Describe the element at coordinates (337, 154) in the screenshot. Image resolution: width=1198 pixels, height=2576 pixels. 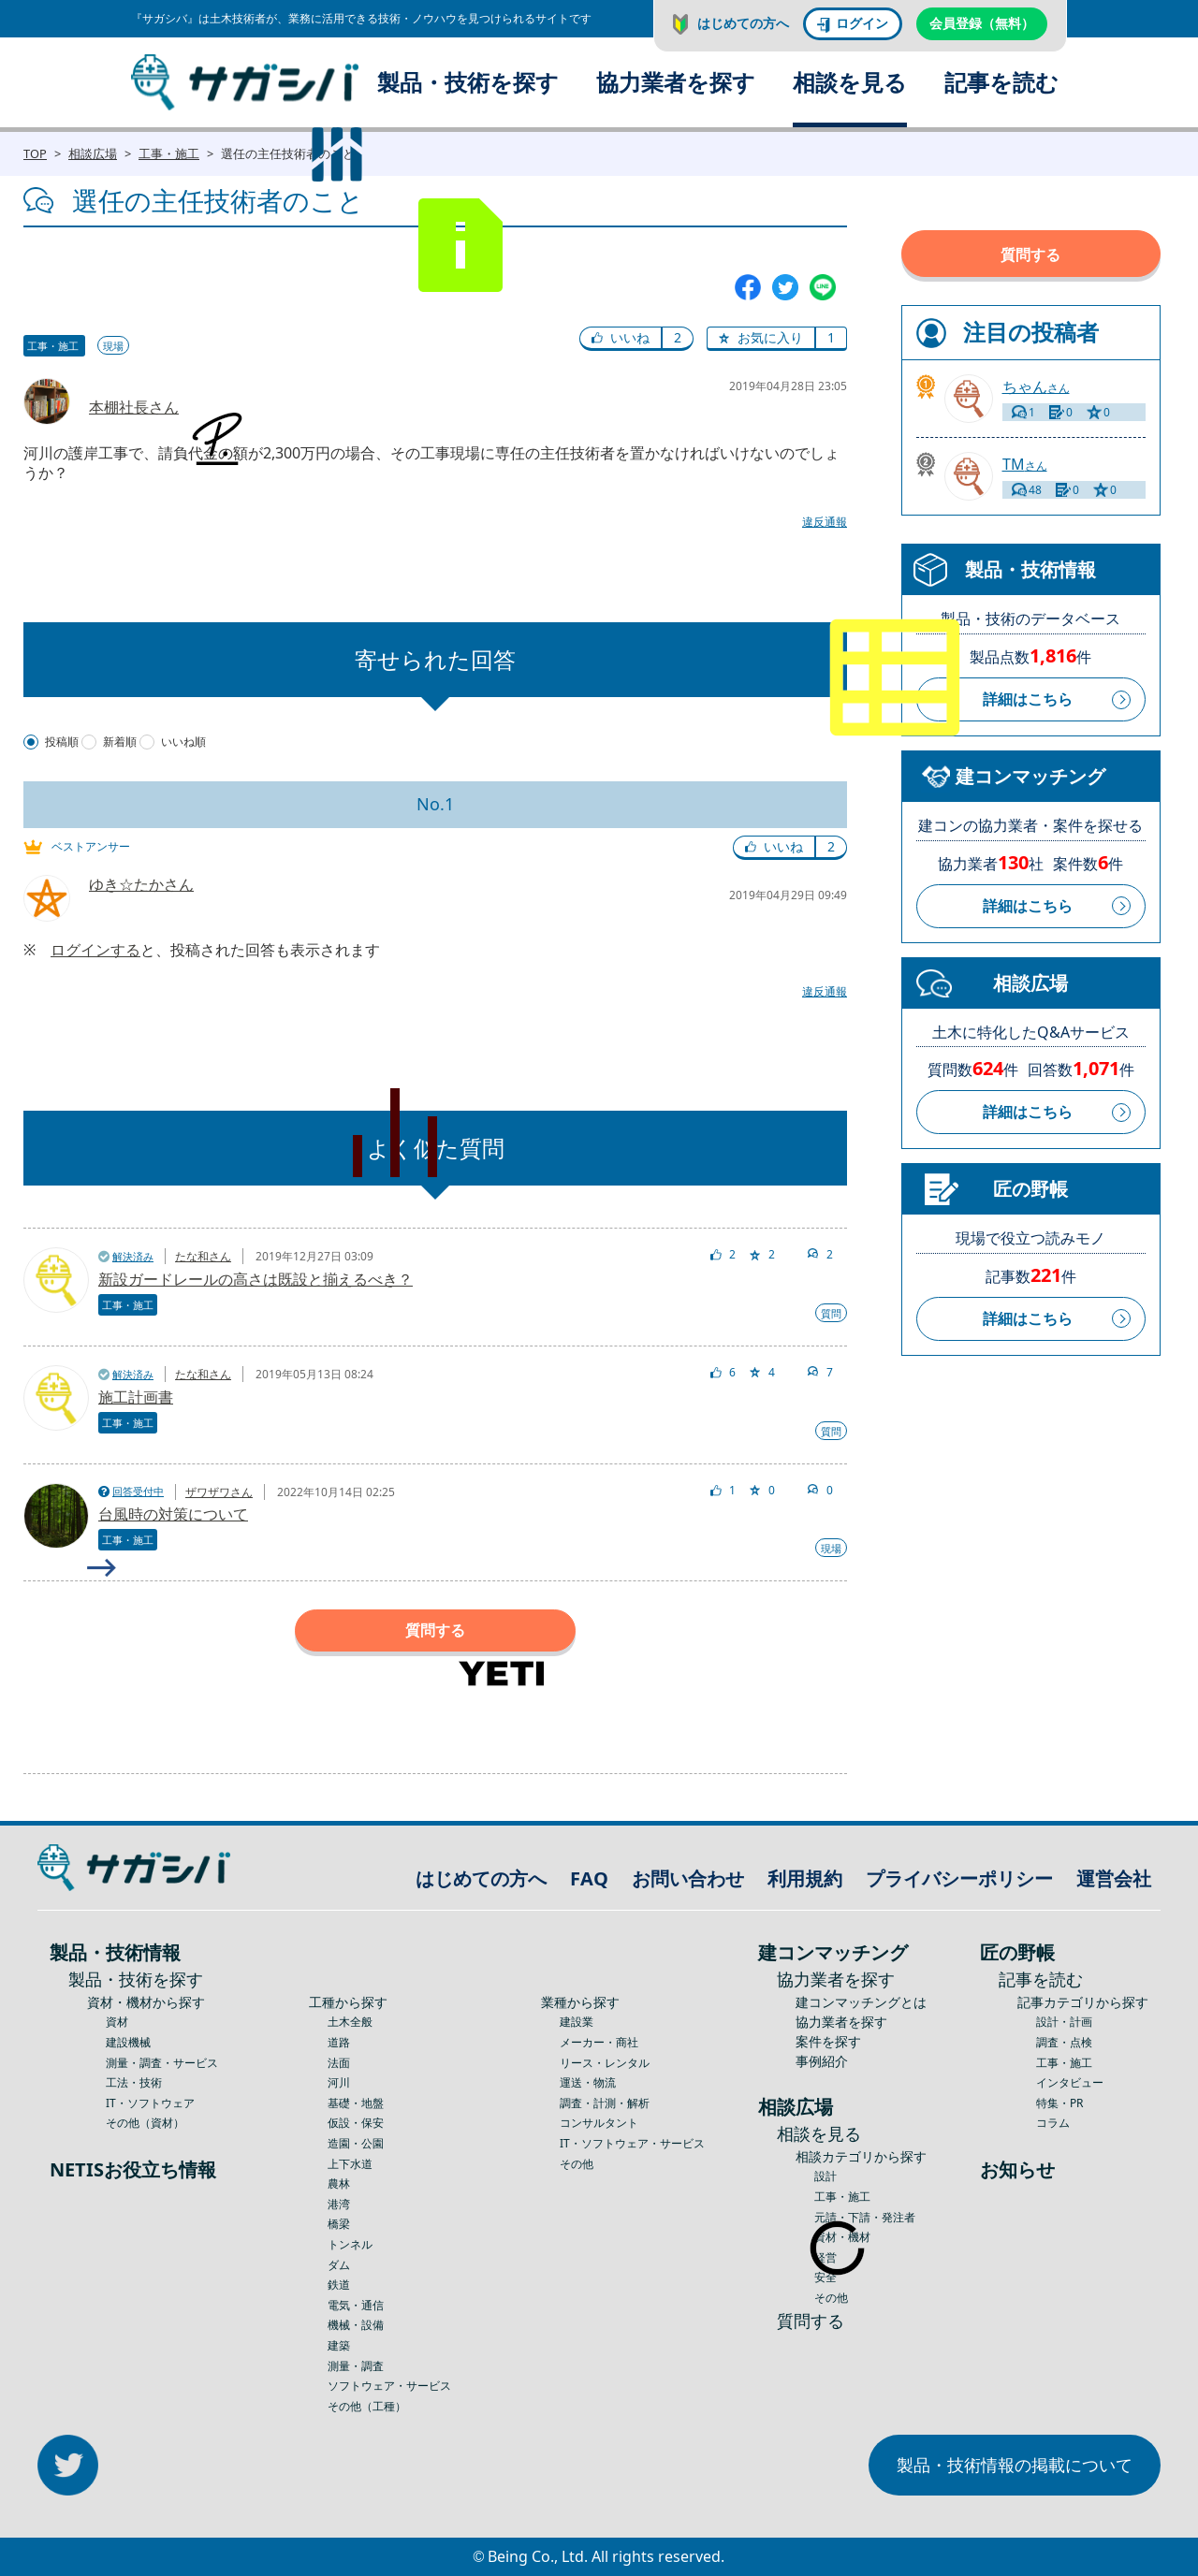
I see `libraries.io logo` at that location.